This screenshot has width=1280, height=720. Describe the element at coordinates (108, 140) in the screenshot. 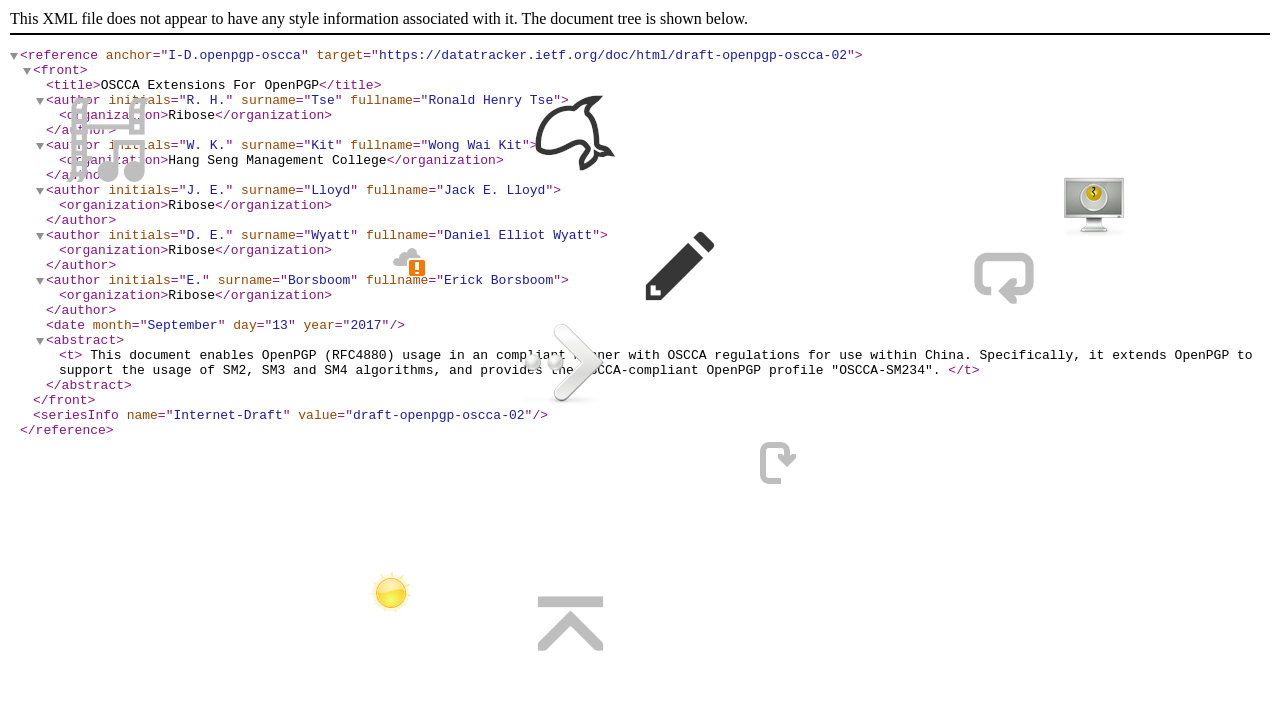

I see `access multimedia applications` at that location.